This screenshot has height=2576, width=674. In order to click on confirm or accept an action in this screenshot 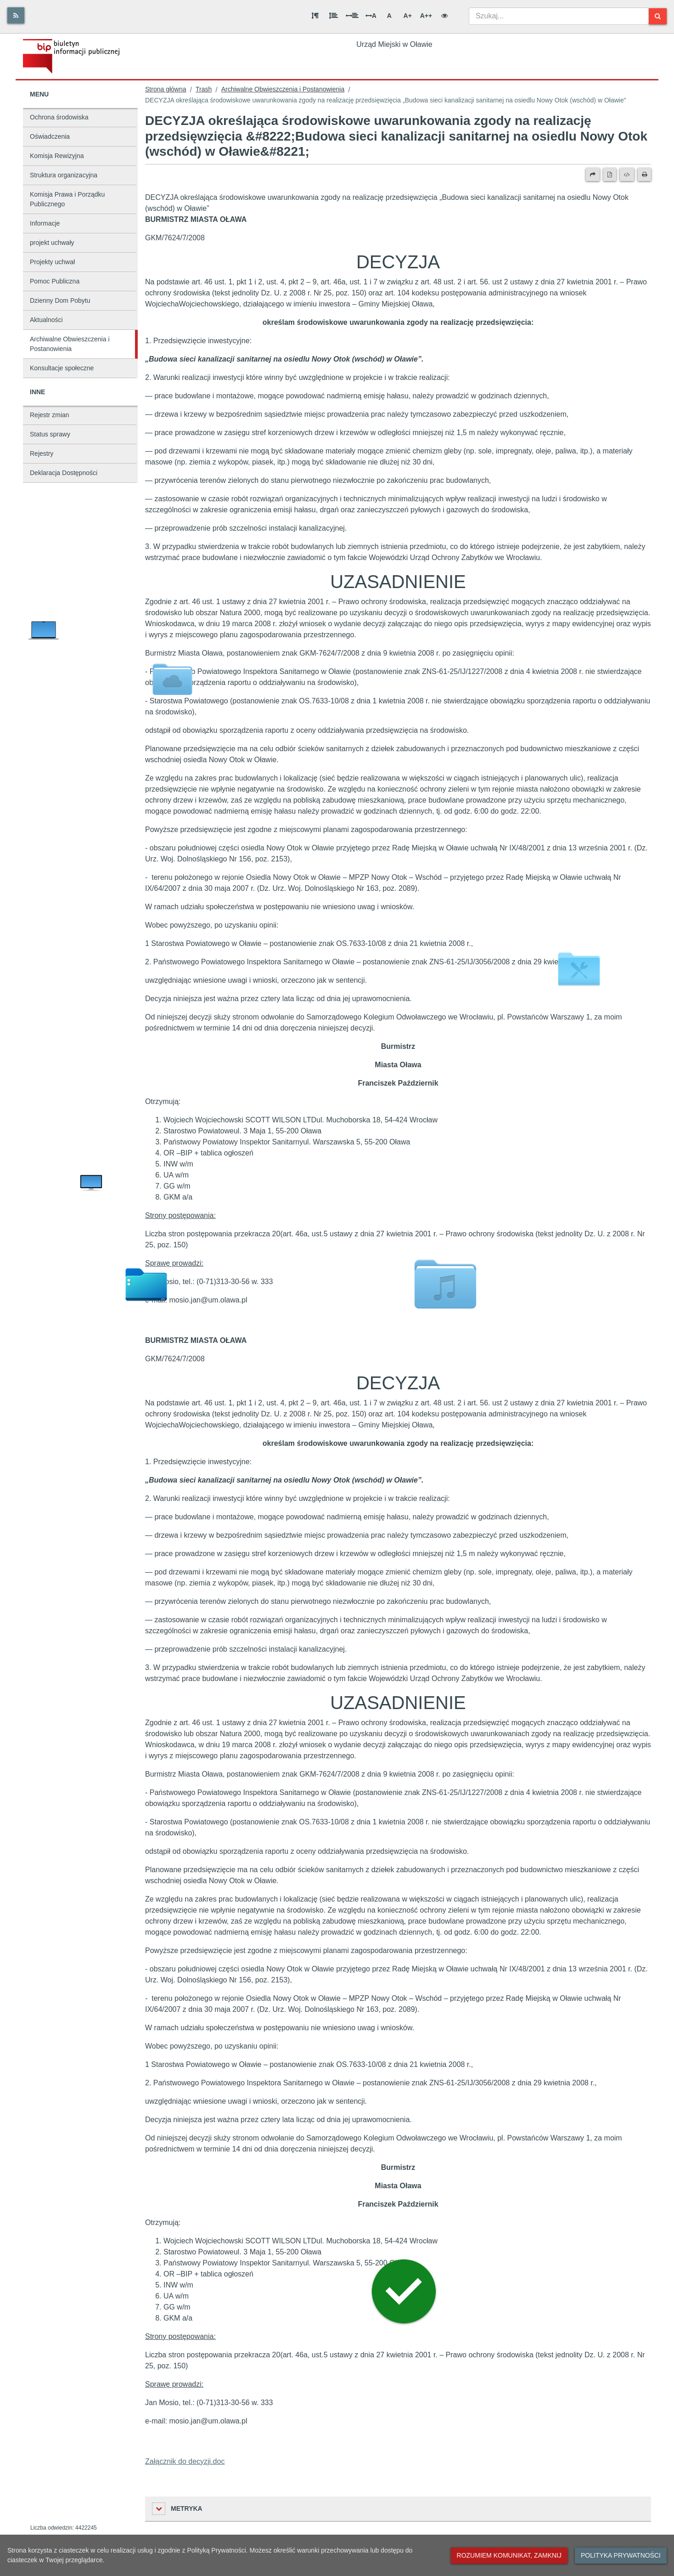, I will do `click(404, 2291)`.